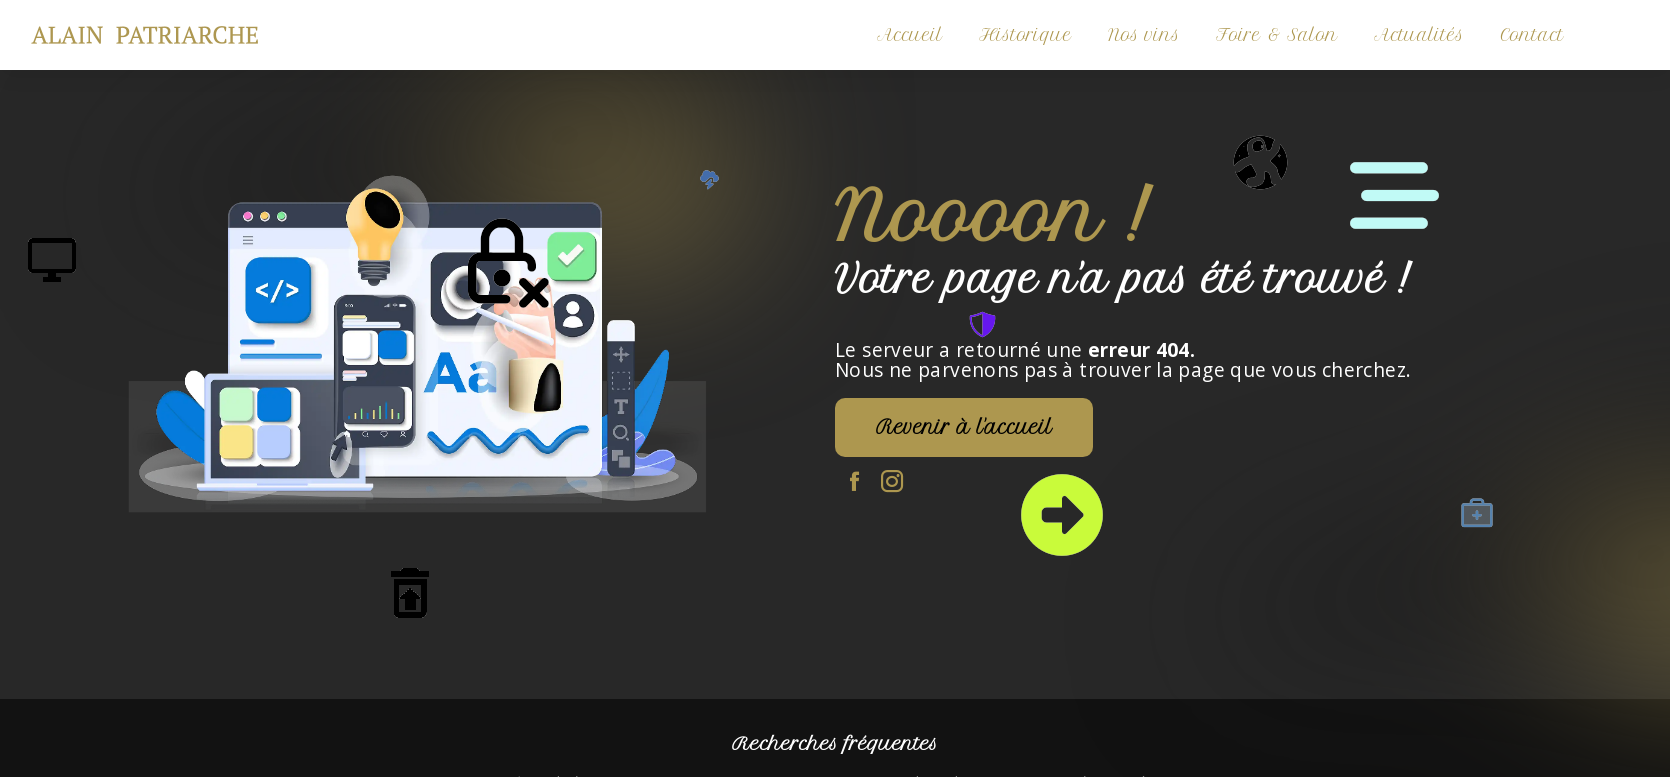  What do you see at coordinates (52, 260) in the screenshot?
I see `switch to desktop view` at bounding box center [52, 260].